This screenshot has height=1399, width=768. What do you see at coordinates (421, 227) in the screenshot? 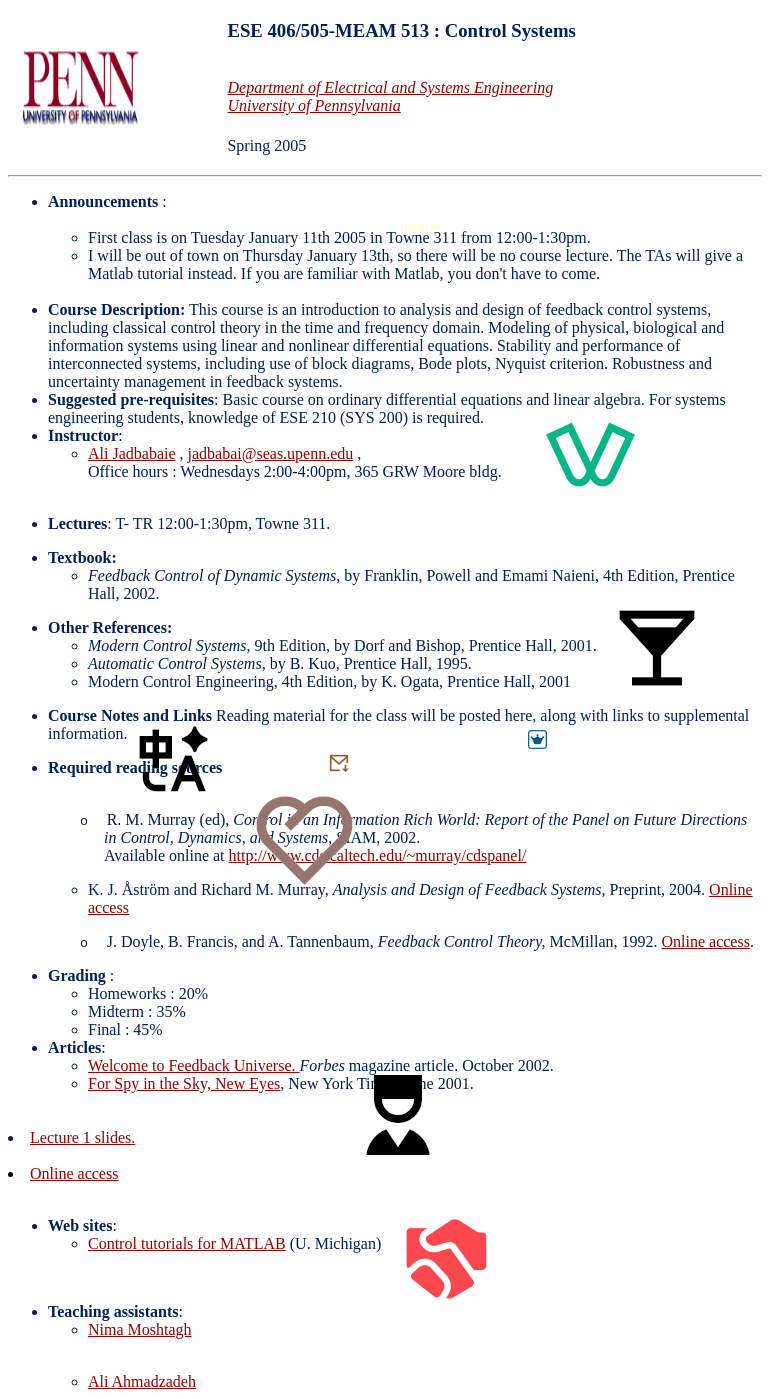
I see `honor brand logo` at bounding box center [421, 227].